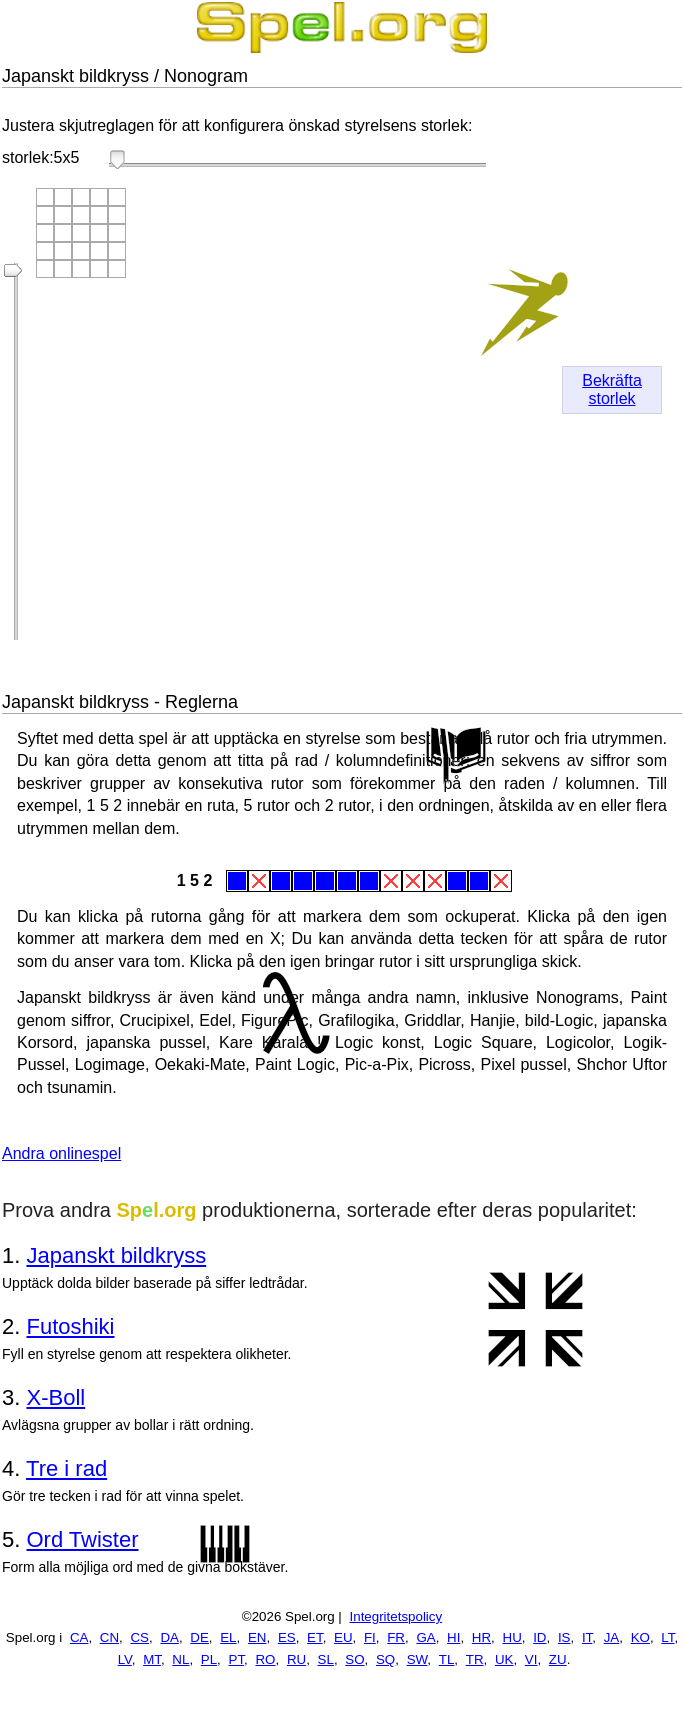 The height and width of the screenshot is (1727, 684). Describe the element at coordinates (294, 1013) in the screenshot. I see `access lambda or serverless function settings` at that location.